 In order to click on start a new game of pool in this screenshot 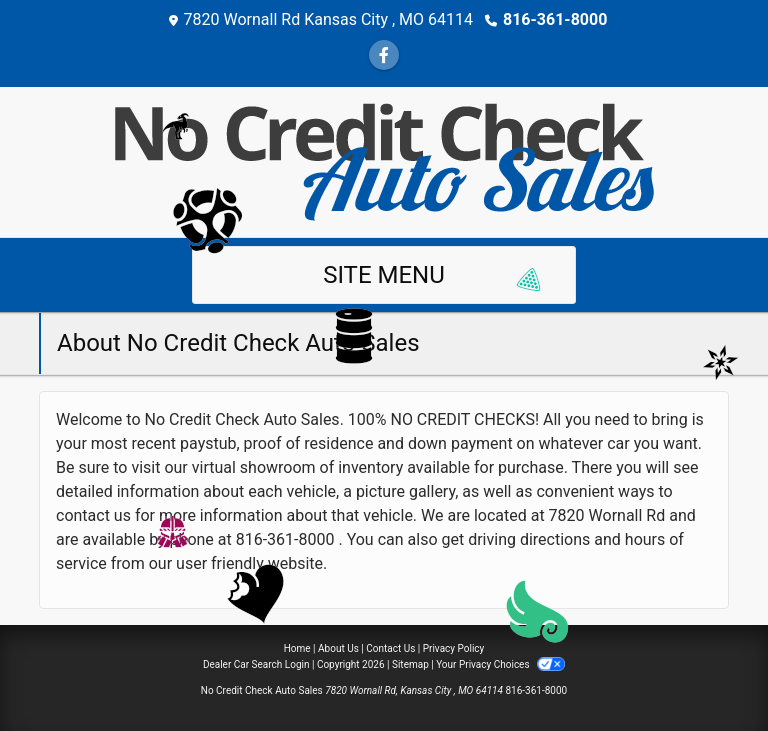, I will do `click(528, 279)`.